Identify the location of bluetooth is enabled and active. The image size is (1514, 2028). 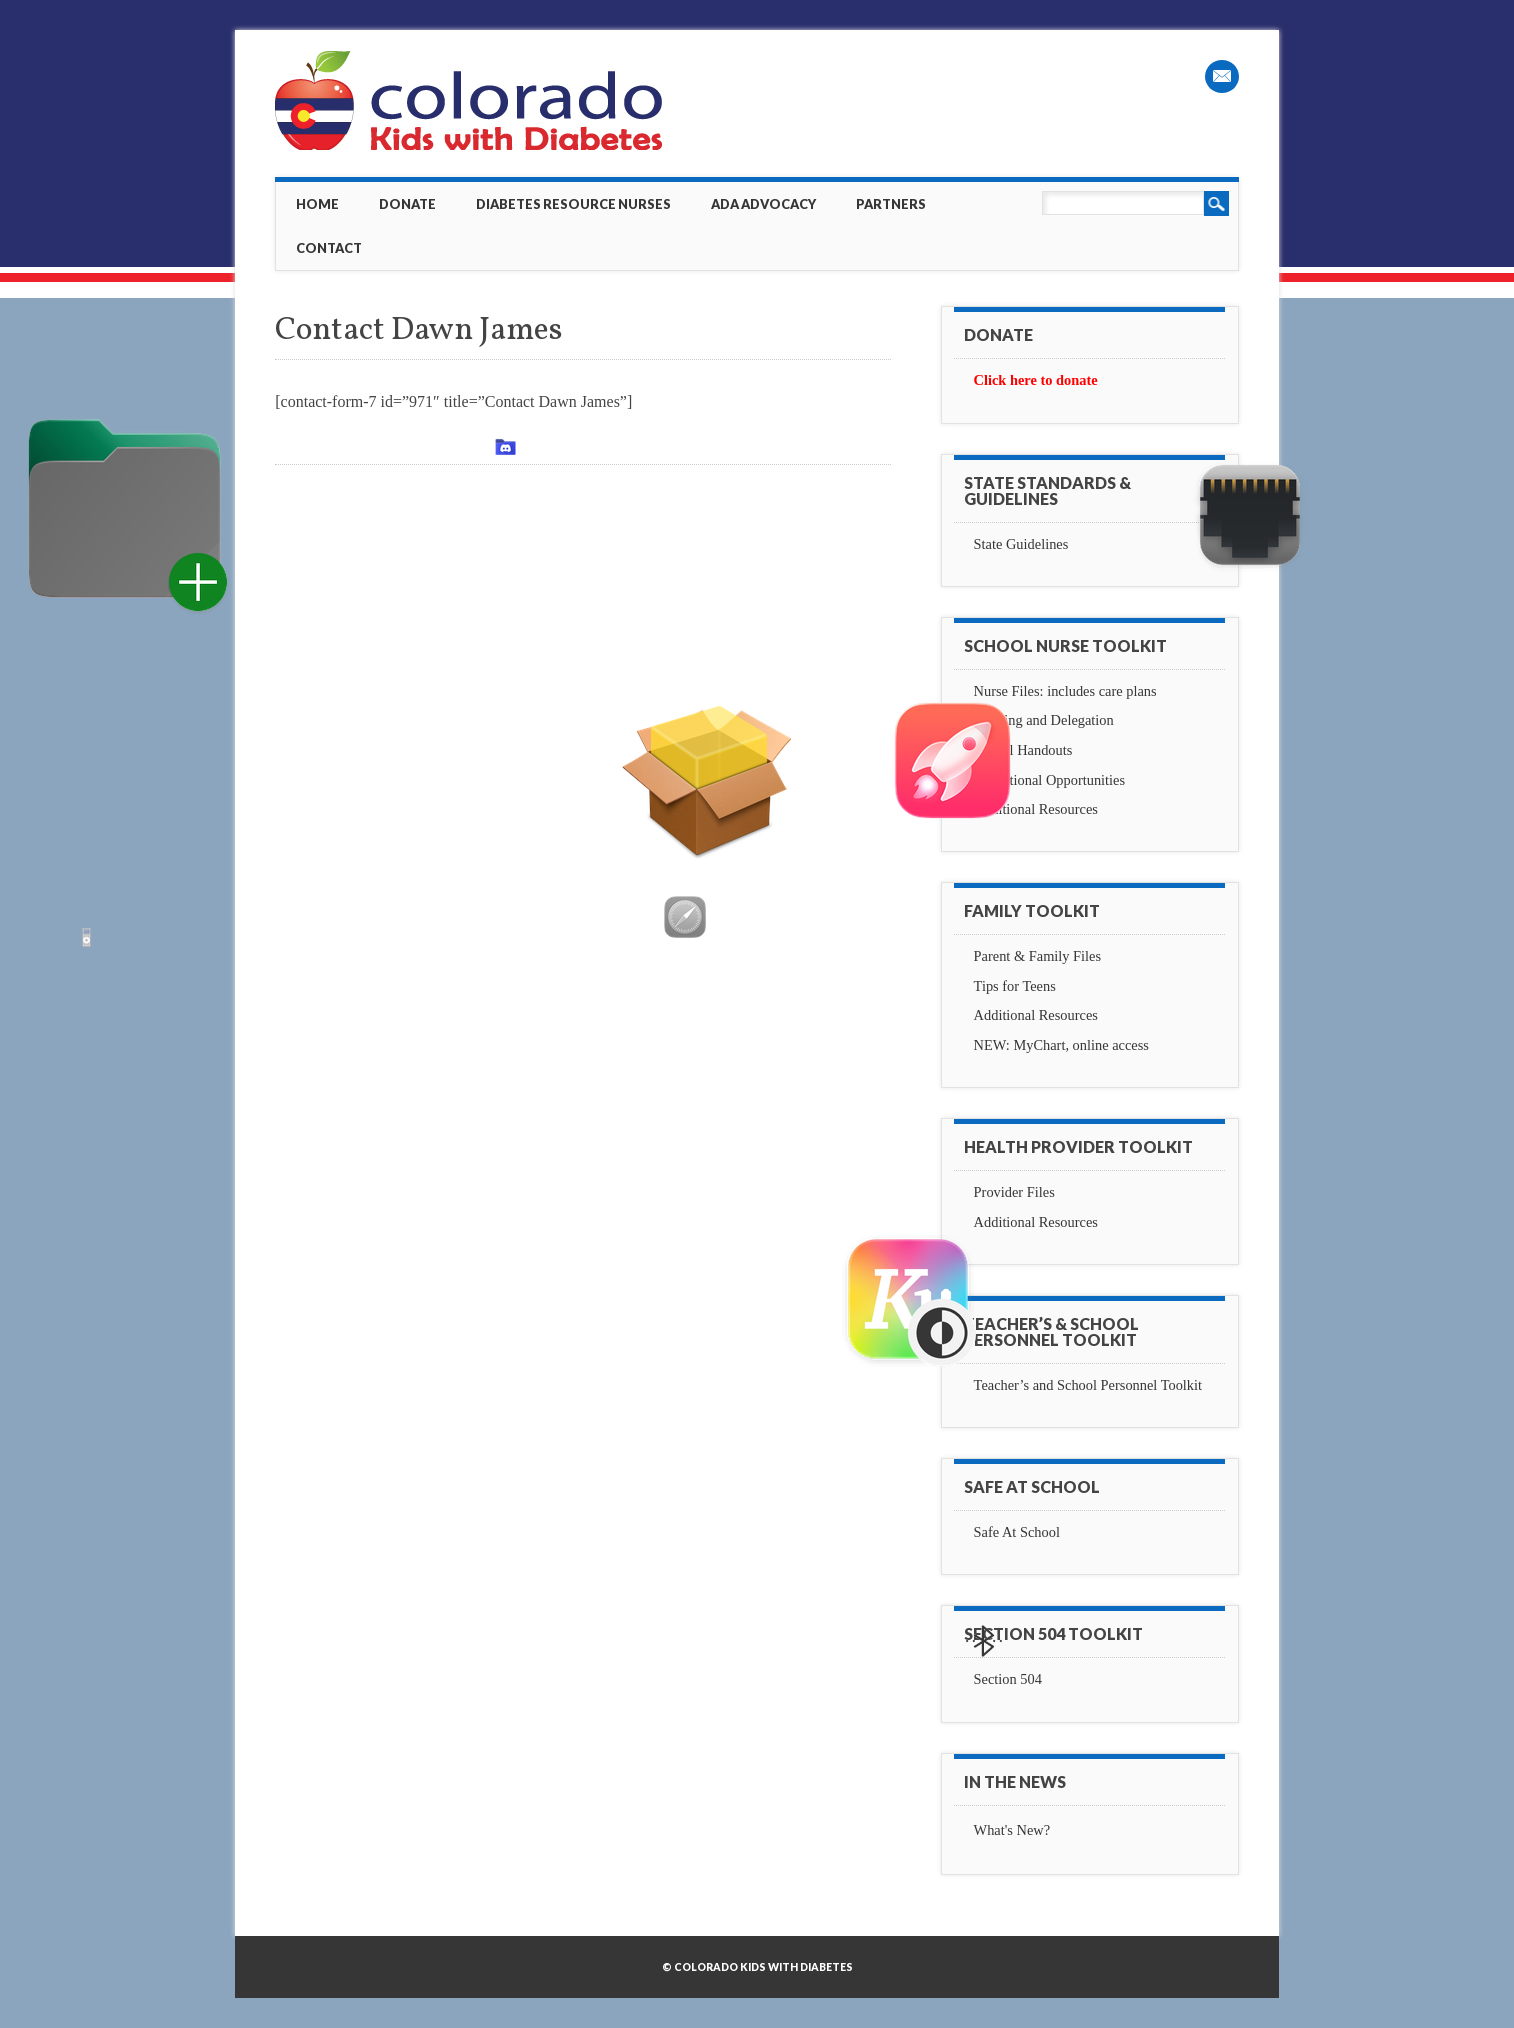
(984, 1641).